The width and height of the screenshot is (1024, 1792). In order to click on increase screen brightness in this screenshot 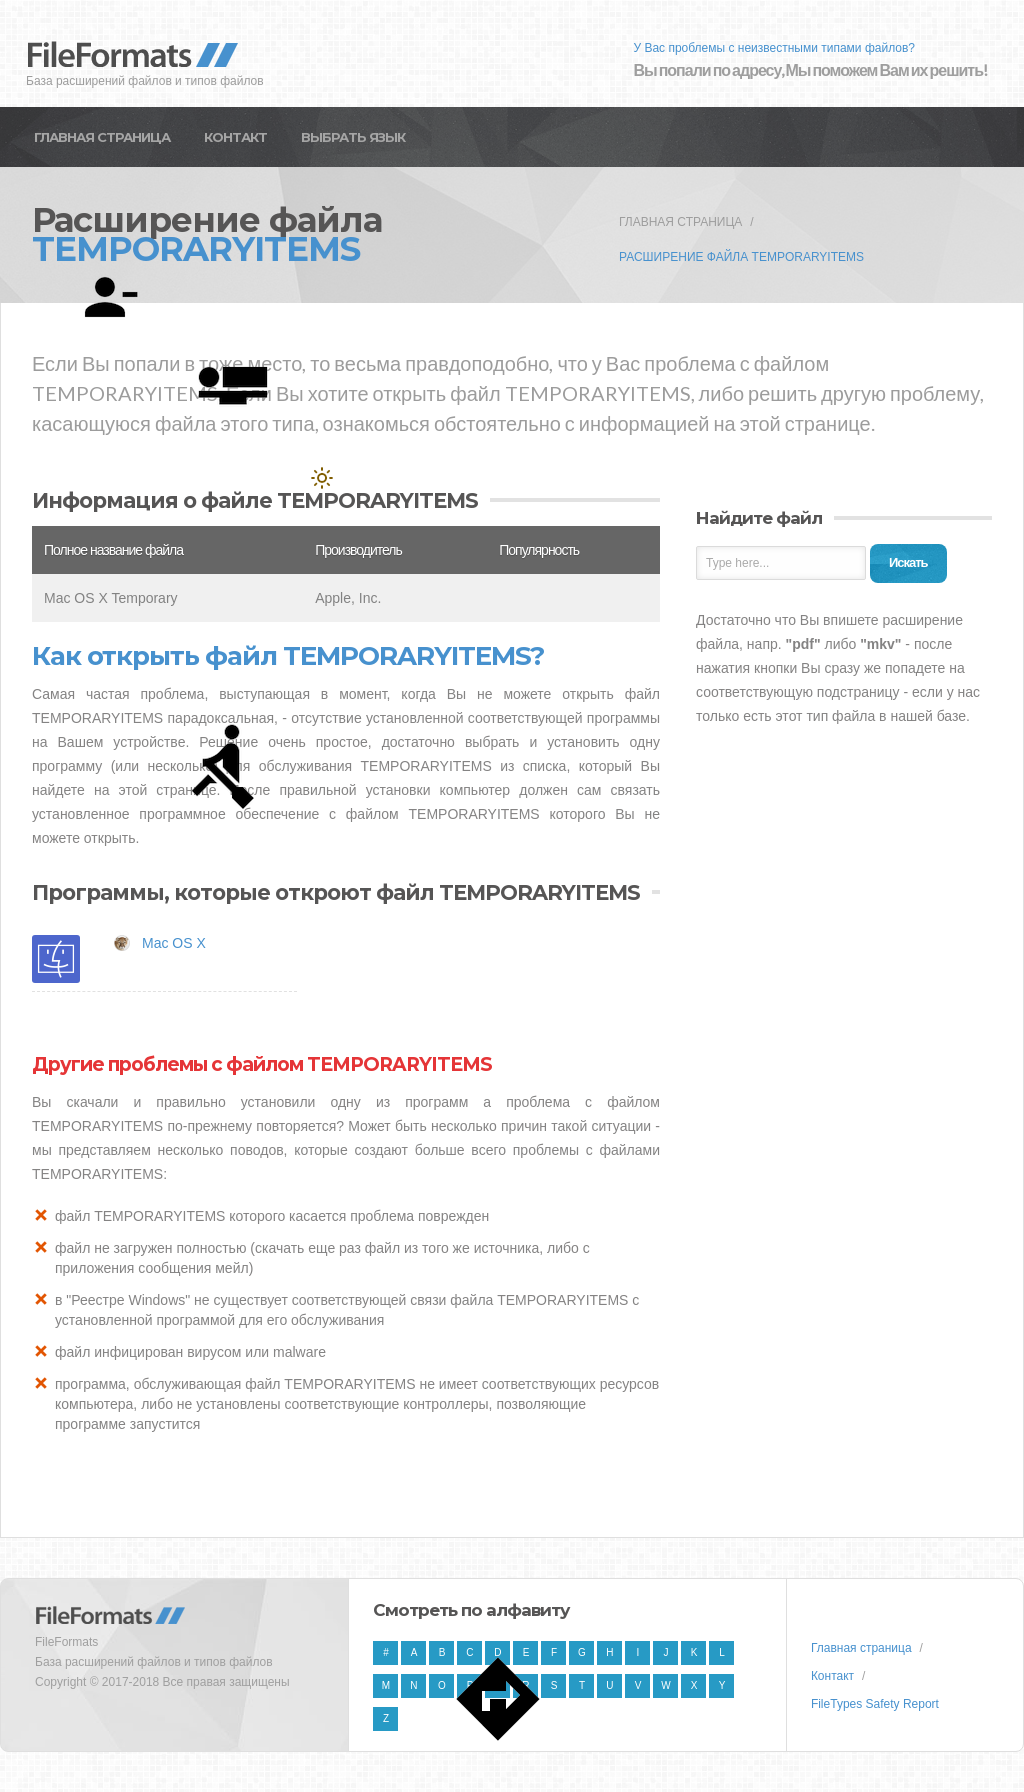, I will do `click(322, 478)`.